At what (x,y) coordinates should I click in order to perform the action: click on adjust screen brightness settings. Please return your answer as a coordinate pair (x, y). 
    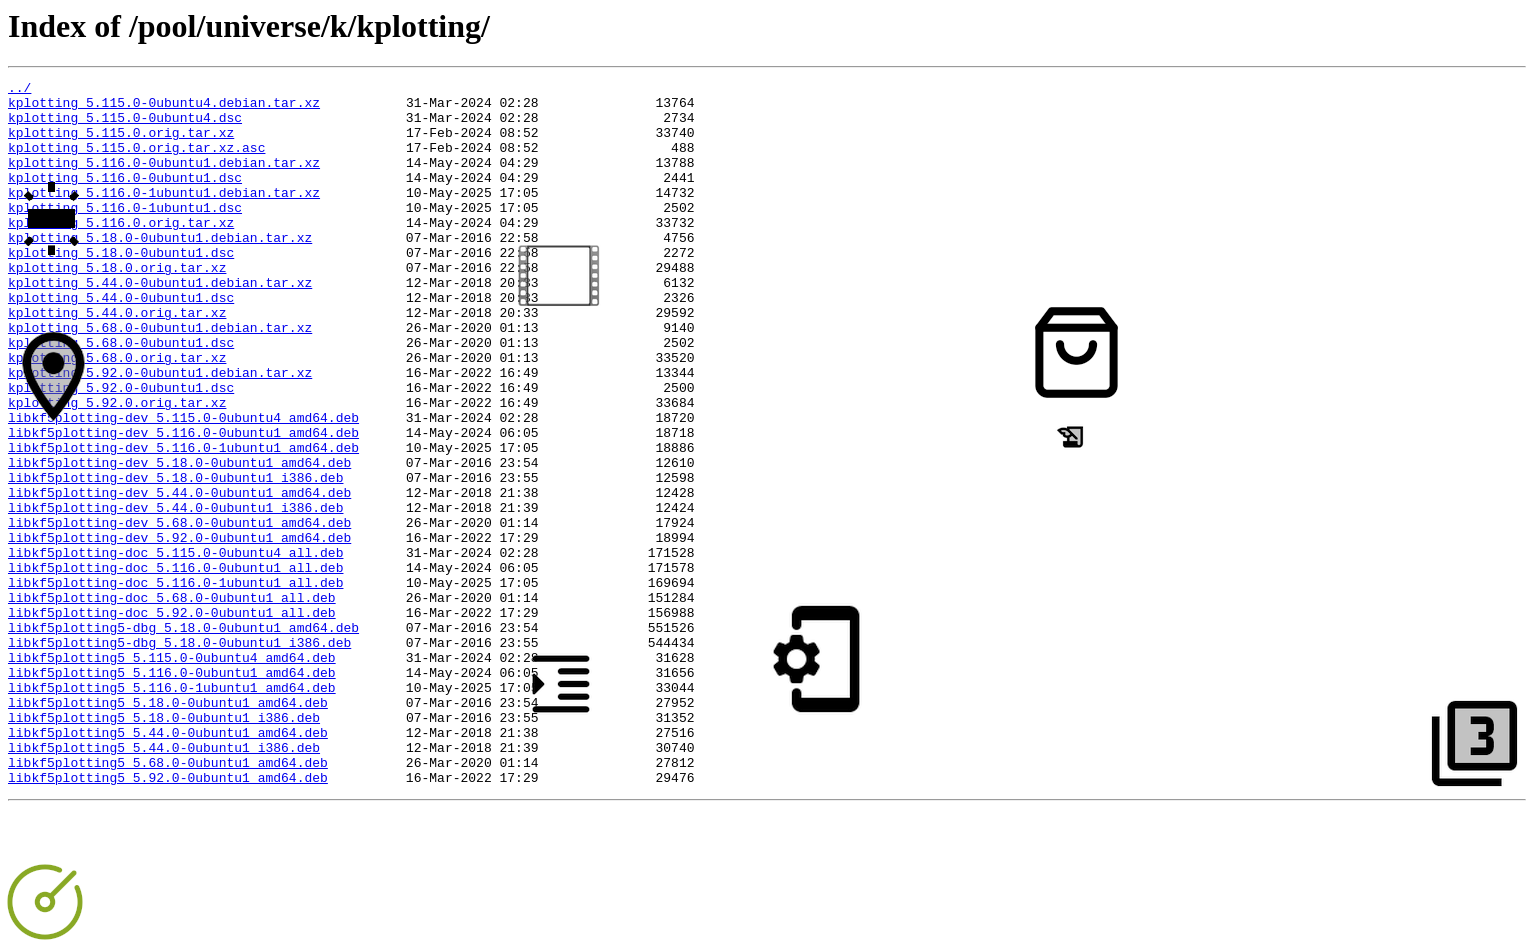
    Looking at the image, I should click on (51, 218).